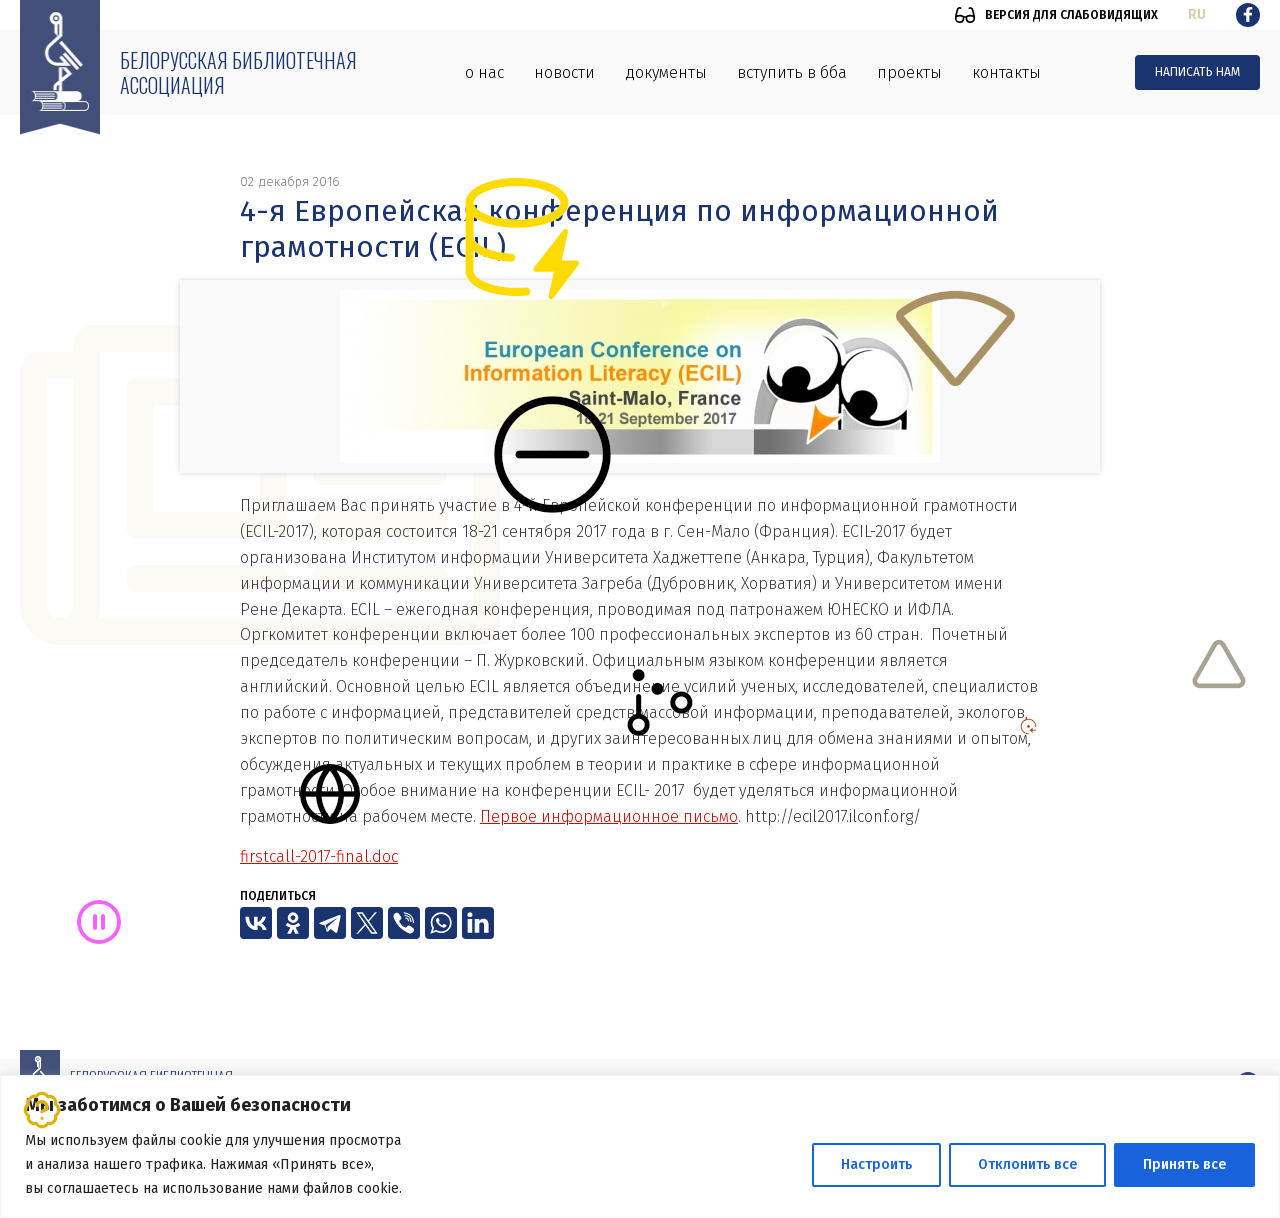 Image resolution: width=1280 pixels, height=1218 pixels. I want to click on access cached data or storage, so click(517, 237).